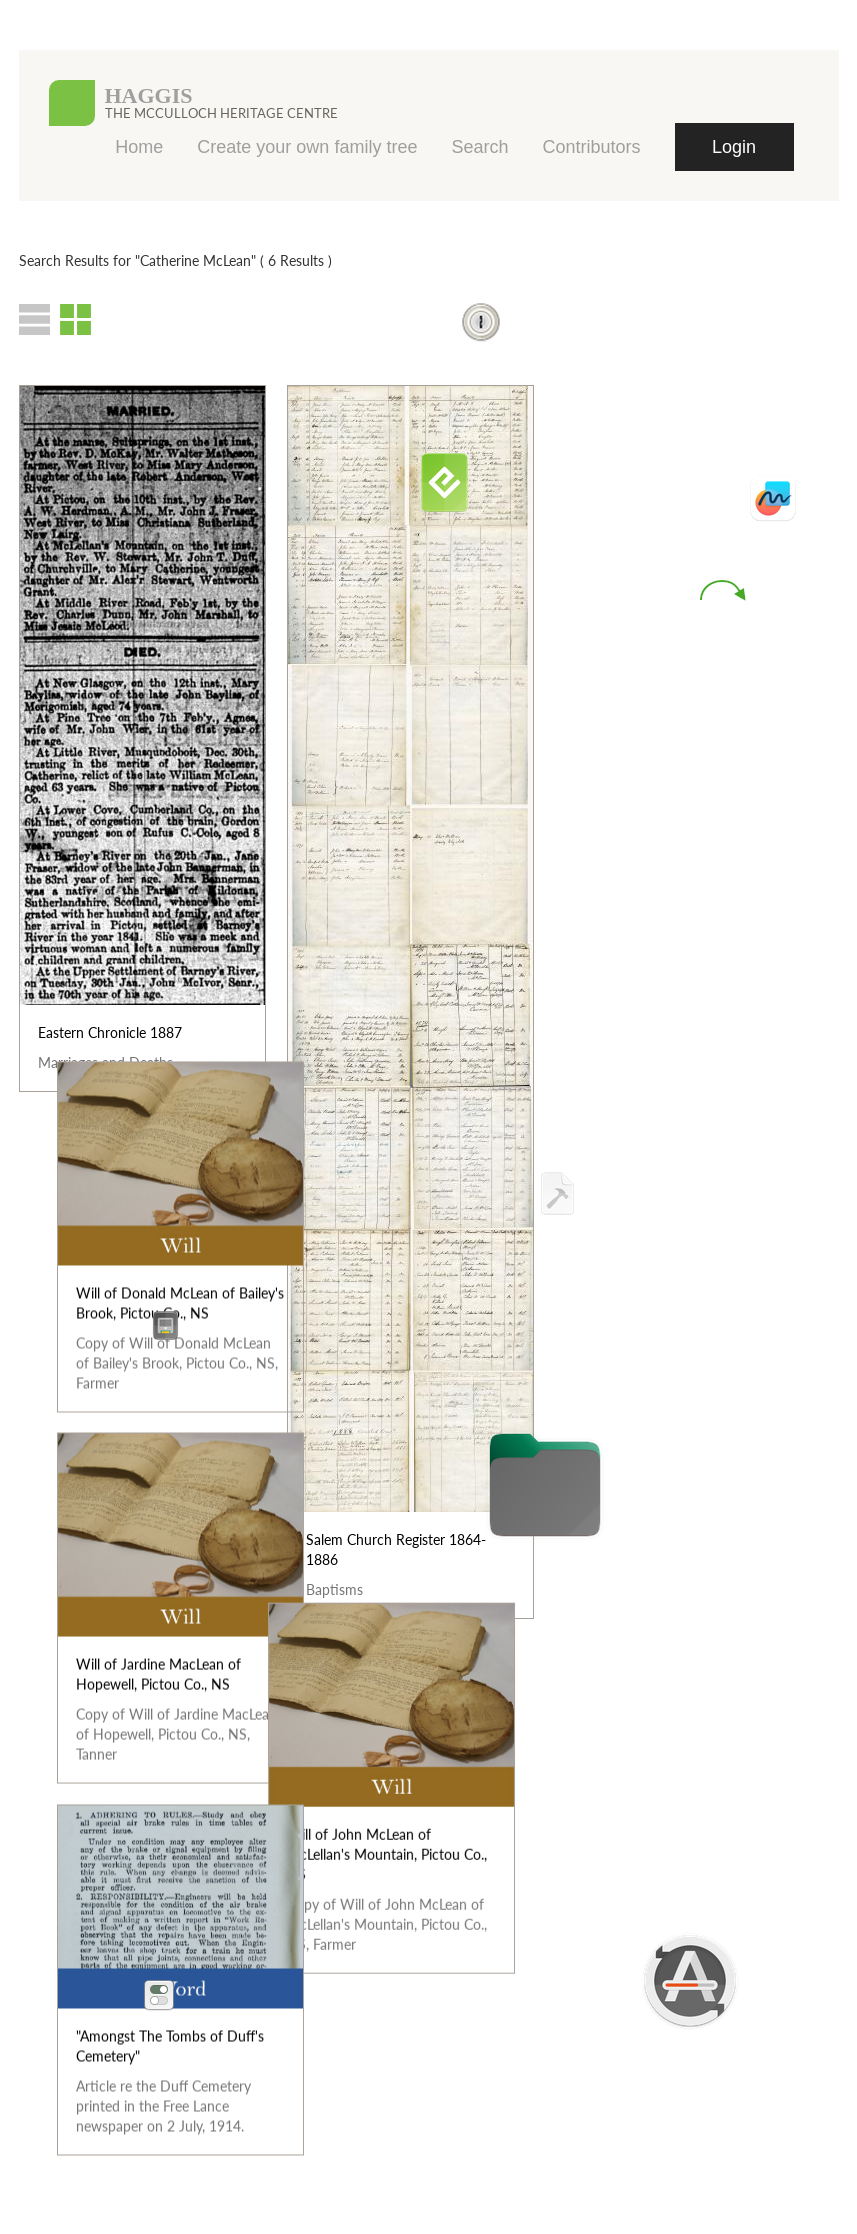 The height and width of the screenshot is (2234, 857). I want to click on an epub ebook file, so click(444, 482).